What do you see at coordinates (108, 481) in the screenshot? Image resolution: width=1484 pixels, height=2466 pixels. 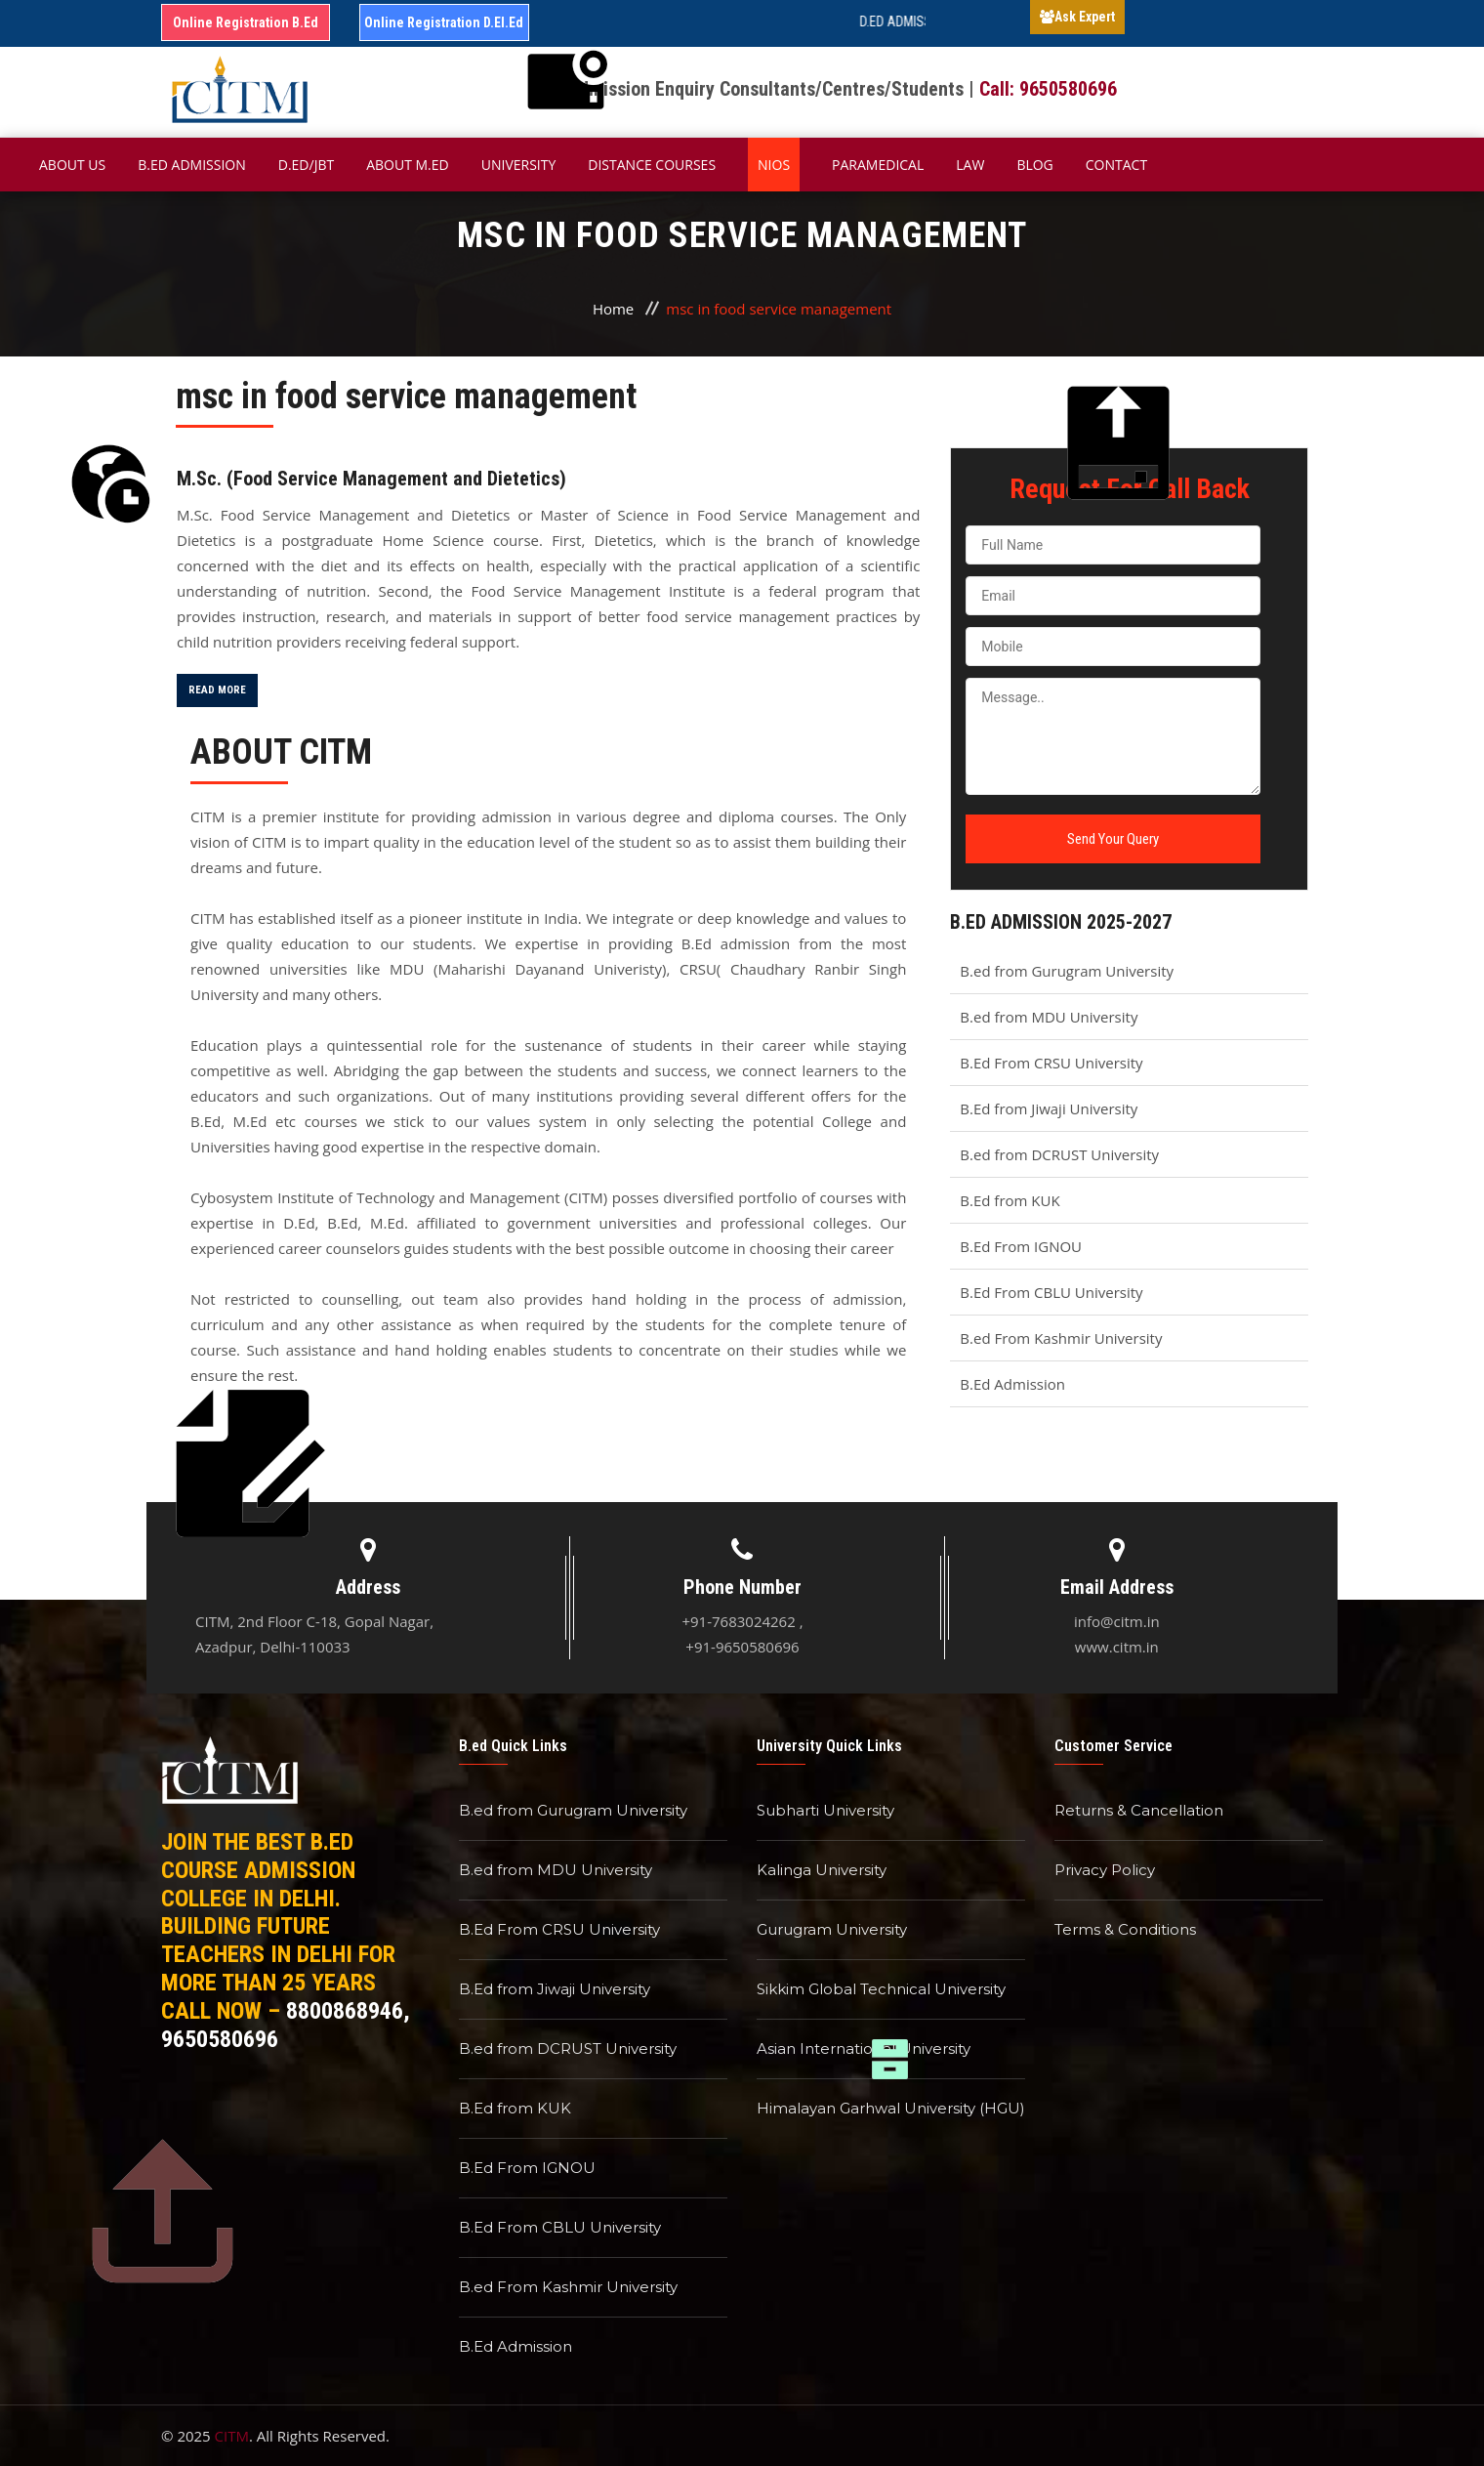 I see `view or set time zone settings` at bounding box center [108, 481].